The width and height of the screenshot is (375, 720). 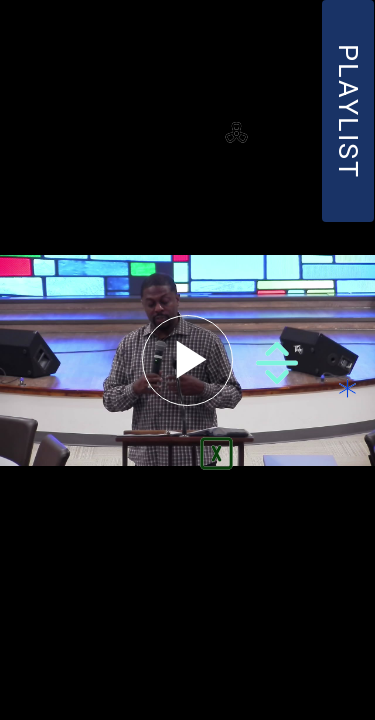 I want to click on fan or cooling system controls, so click(x=236, y=132).